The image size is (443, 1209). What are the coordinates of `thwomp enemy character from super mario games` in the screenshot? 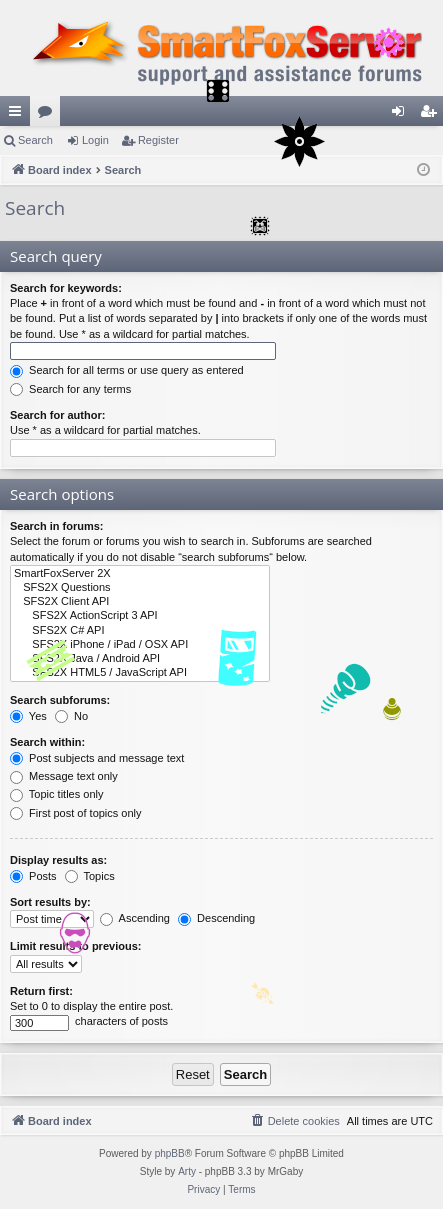 It's located at (260, 226).